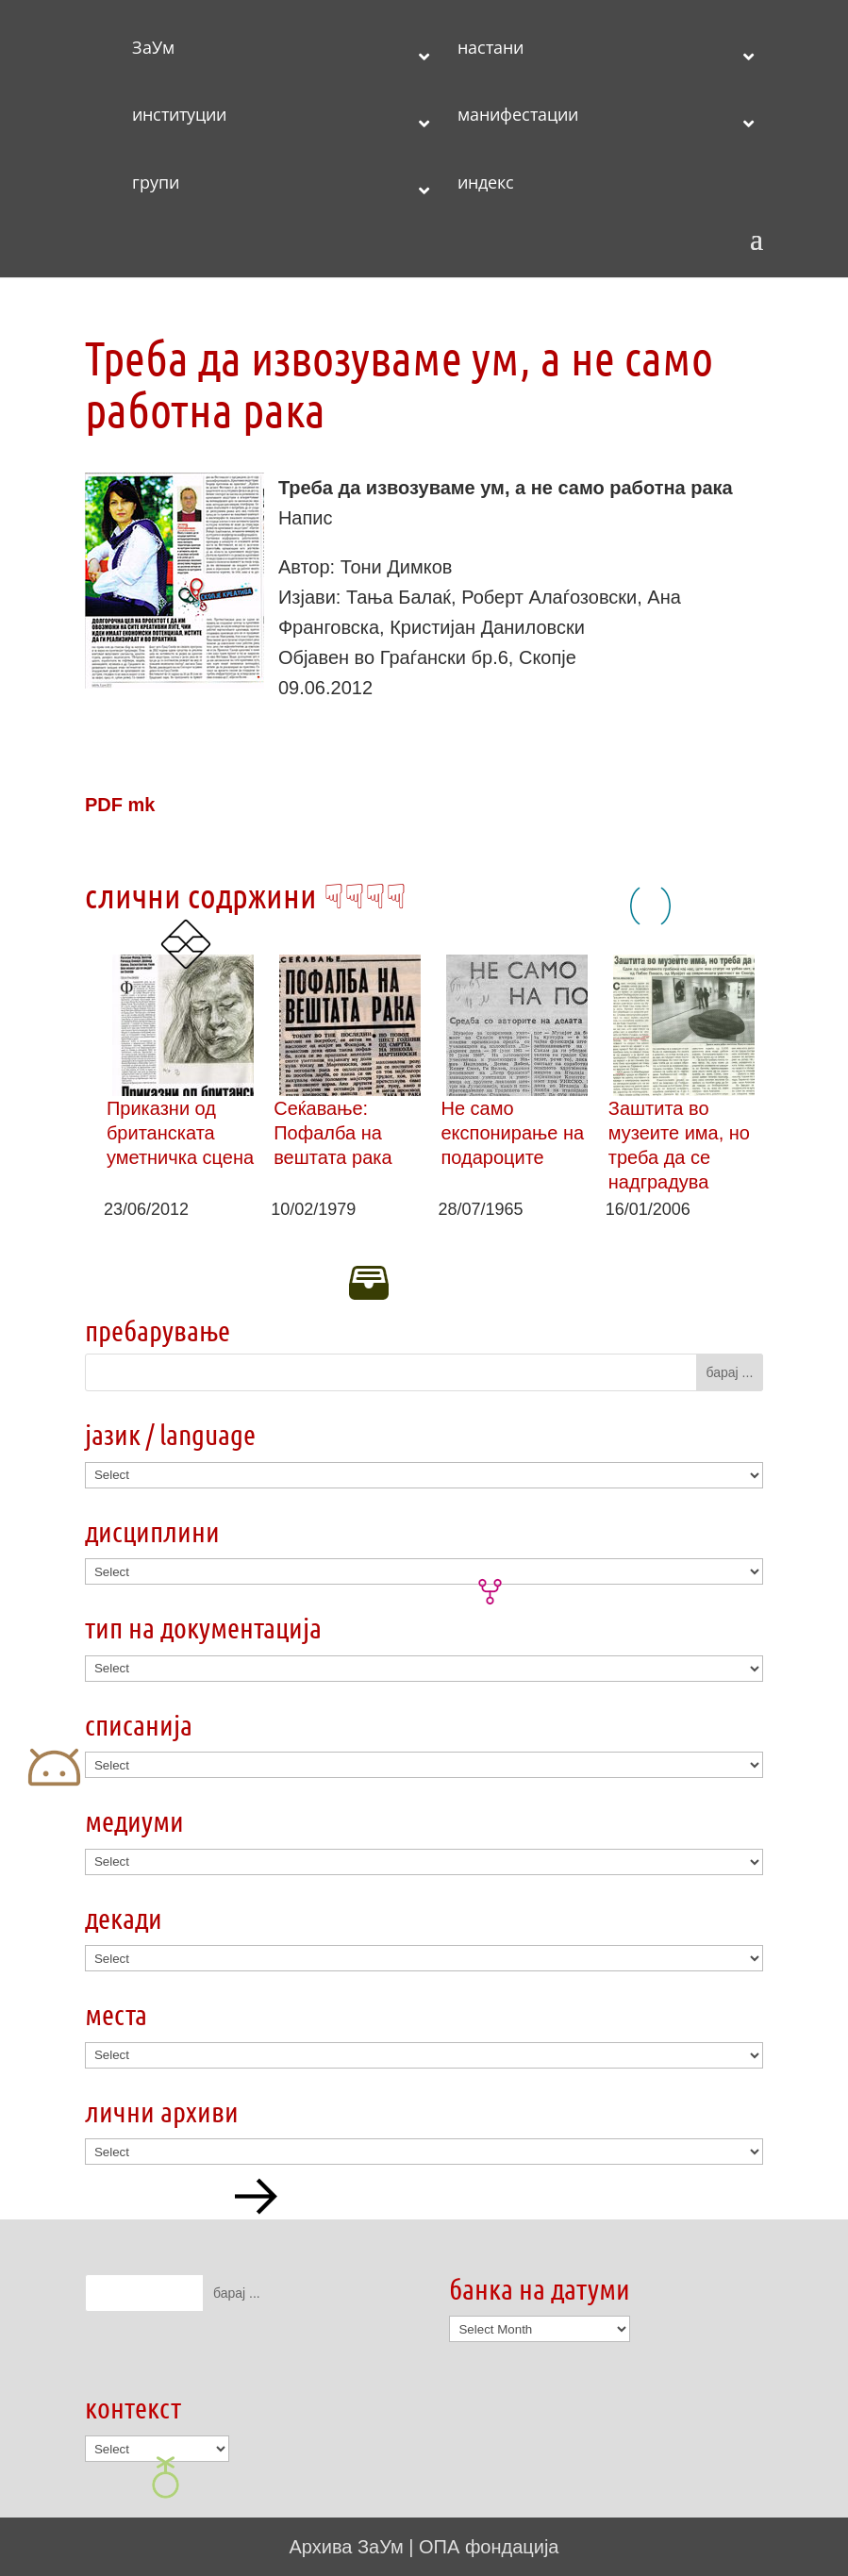 The width and height of the screenshot is (848, 2576). Describe the element at coordinates (490, 1591) in the screenshot. I see `fork this repository` at that location.